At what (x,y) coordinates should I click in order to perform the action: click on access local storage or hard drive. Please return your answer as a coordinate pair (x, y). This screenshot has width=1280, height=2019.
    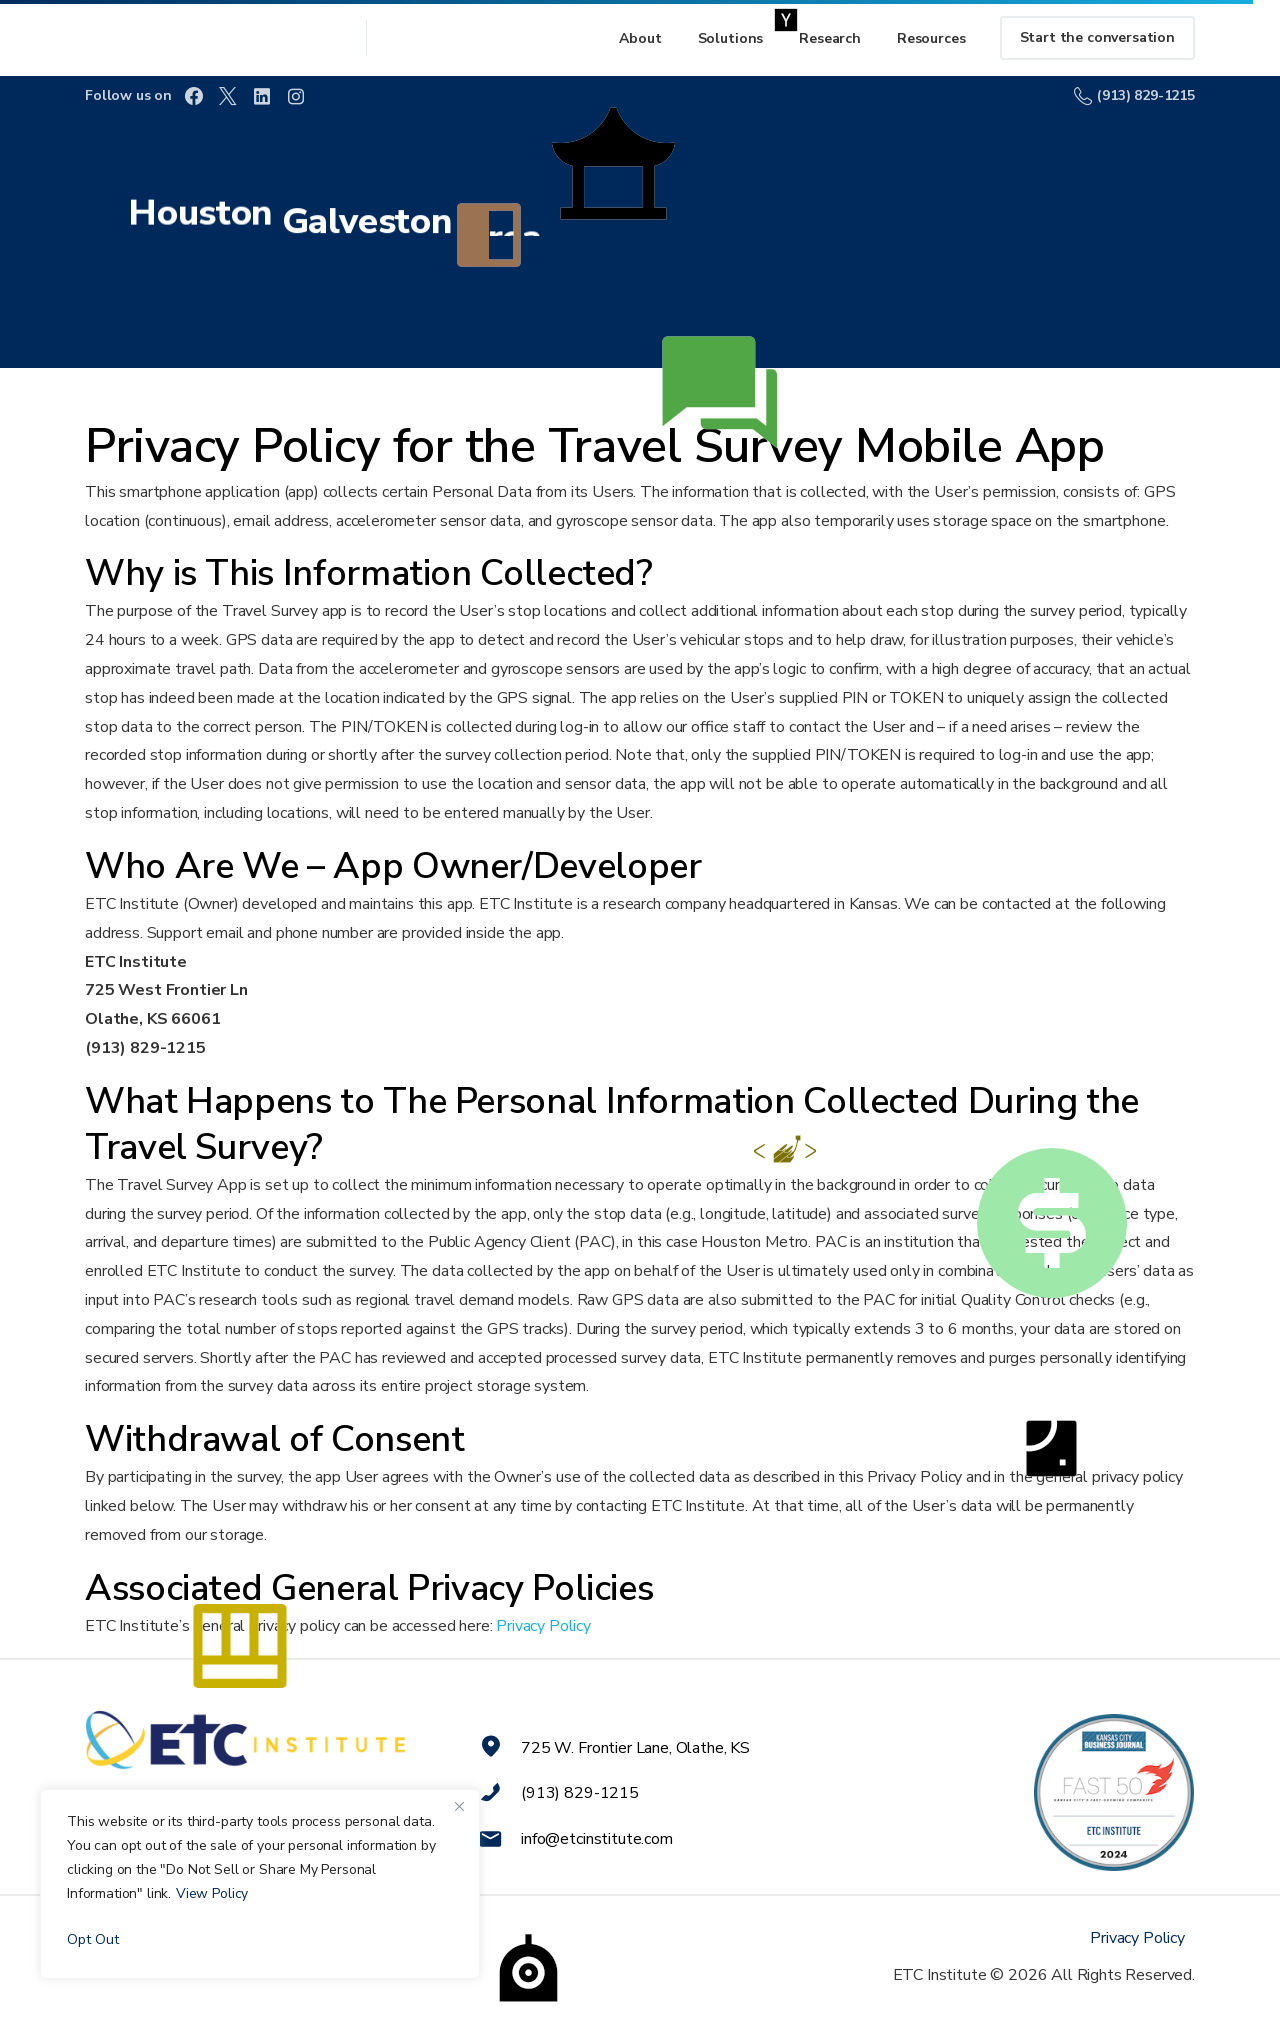
    Looking at the image, I should click on (1051, 1448).